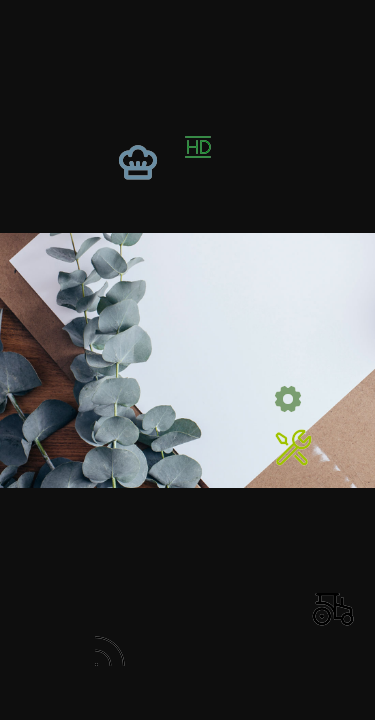 The height and width of the screenshot is (720, 375). What do you see at coordinates (288, 399) in the screenshot?
I see `open settings` at bounding box center [288, 399].